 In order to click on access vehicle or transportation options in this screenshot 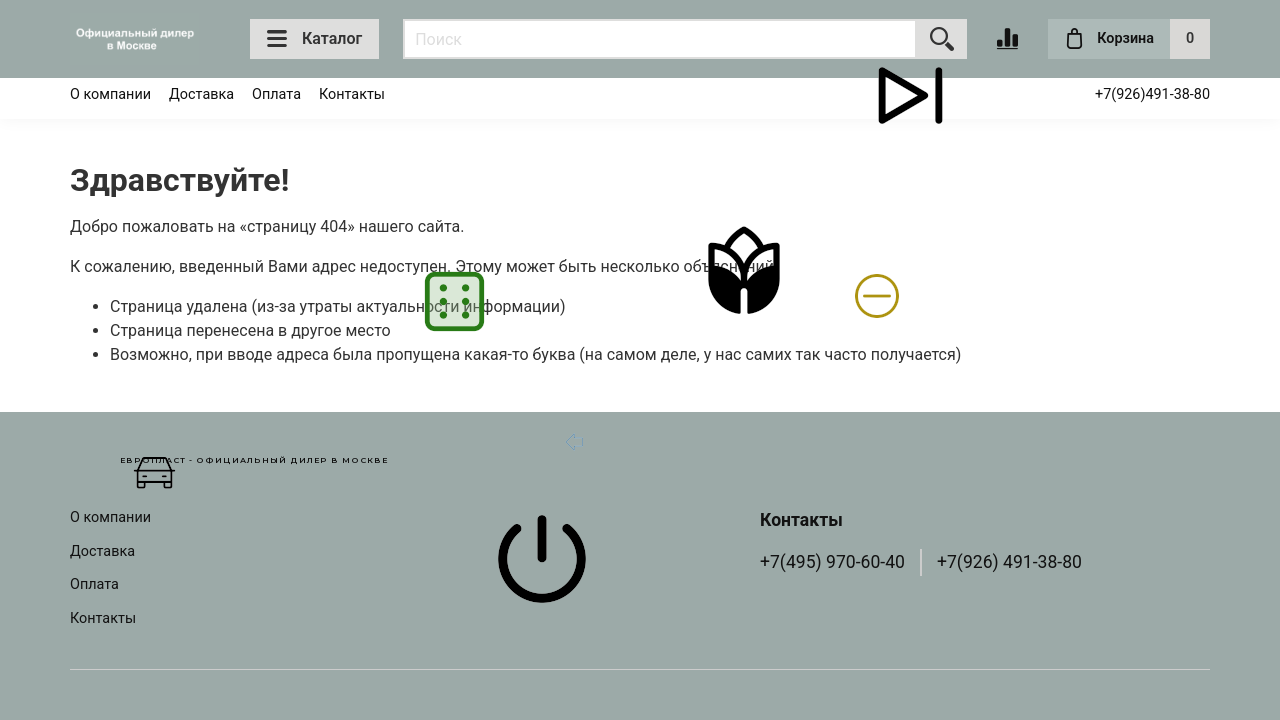, I will do `click(154, 473)`.